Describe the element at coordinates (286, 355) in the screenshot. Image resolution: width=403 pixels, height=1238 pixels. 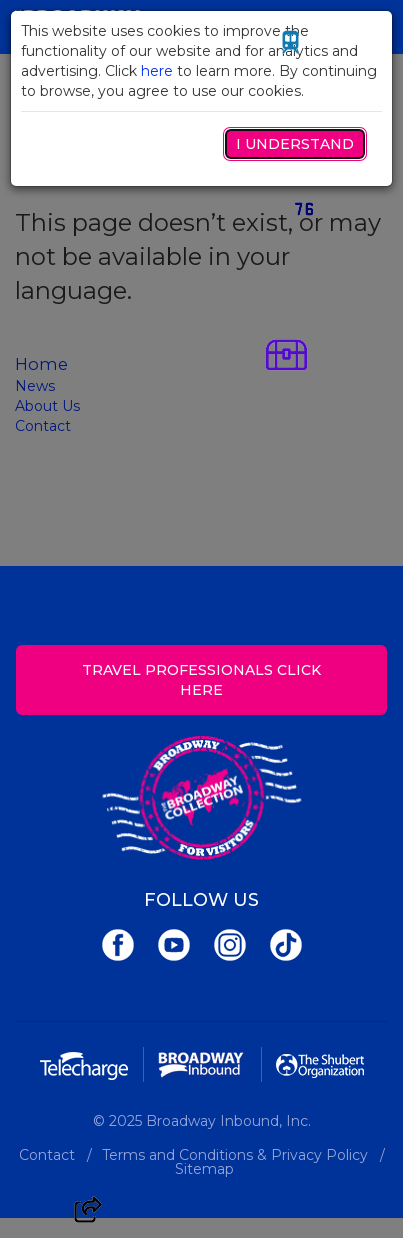
I see `access rewards or collected items` at that location.